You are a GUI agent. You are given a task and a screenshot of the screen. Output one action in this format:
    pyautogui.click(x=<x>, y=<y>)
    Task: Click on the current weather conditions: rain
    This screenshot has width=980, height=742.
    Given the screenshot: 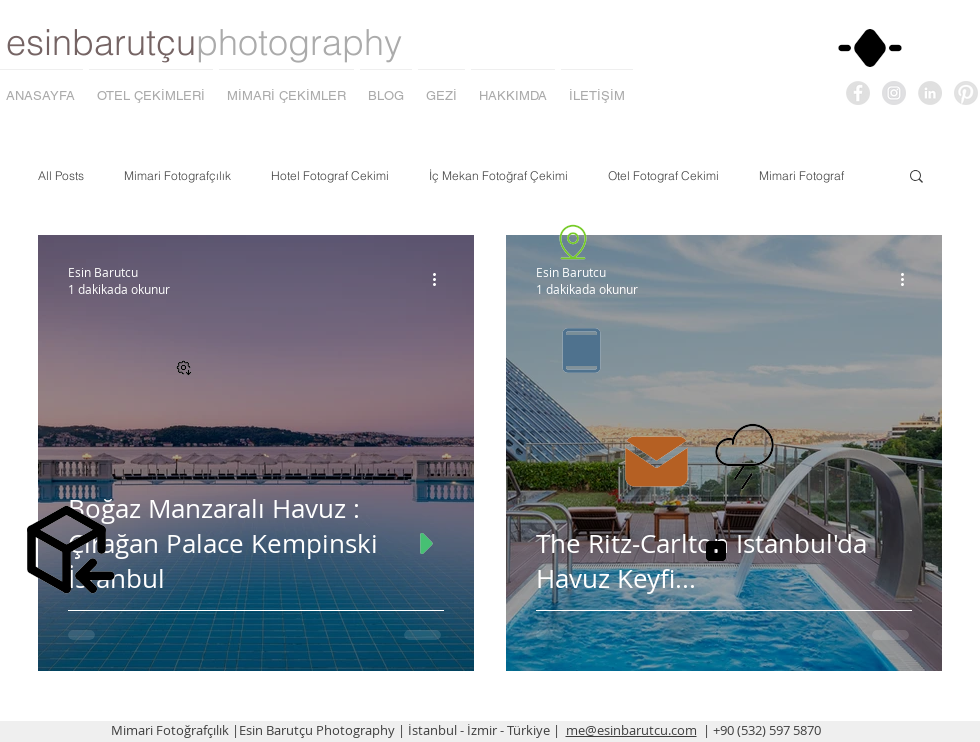 What is the action you would take?
    pyautogui.click(x=744, y=455)
    